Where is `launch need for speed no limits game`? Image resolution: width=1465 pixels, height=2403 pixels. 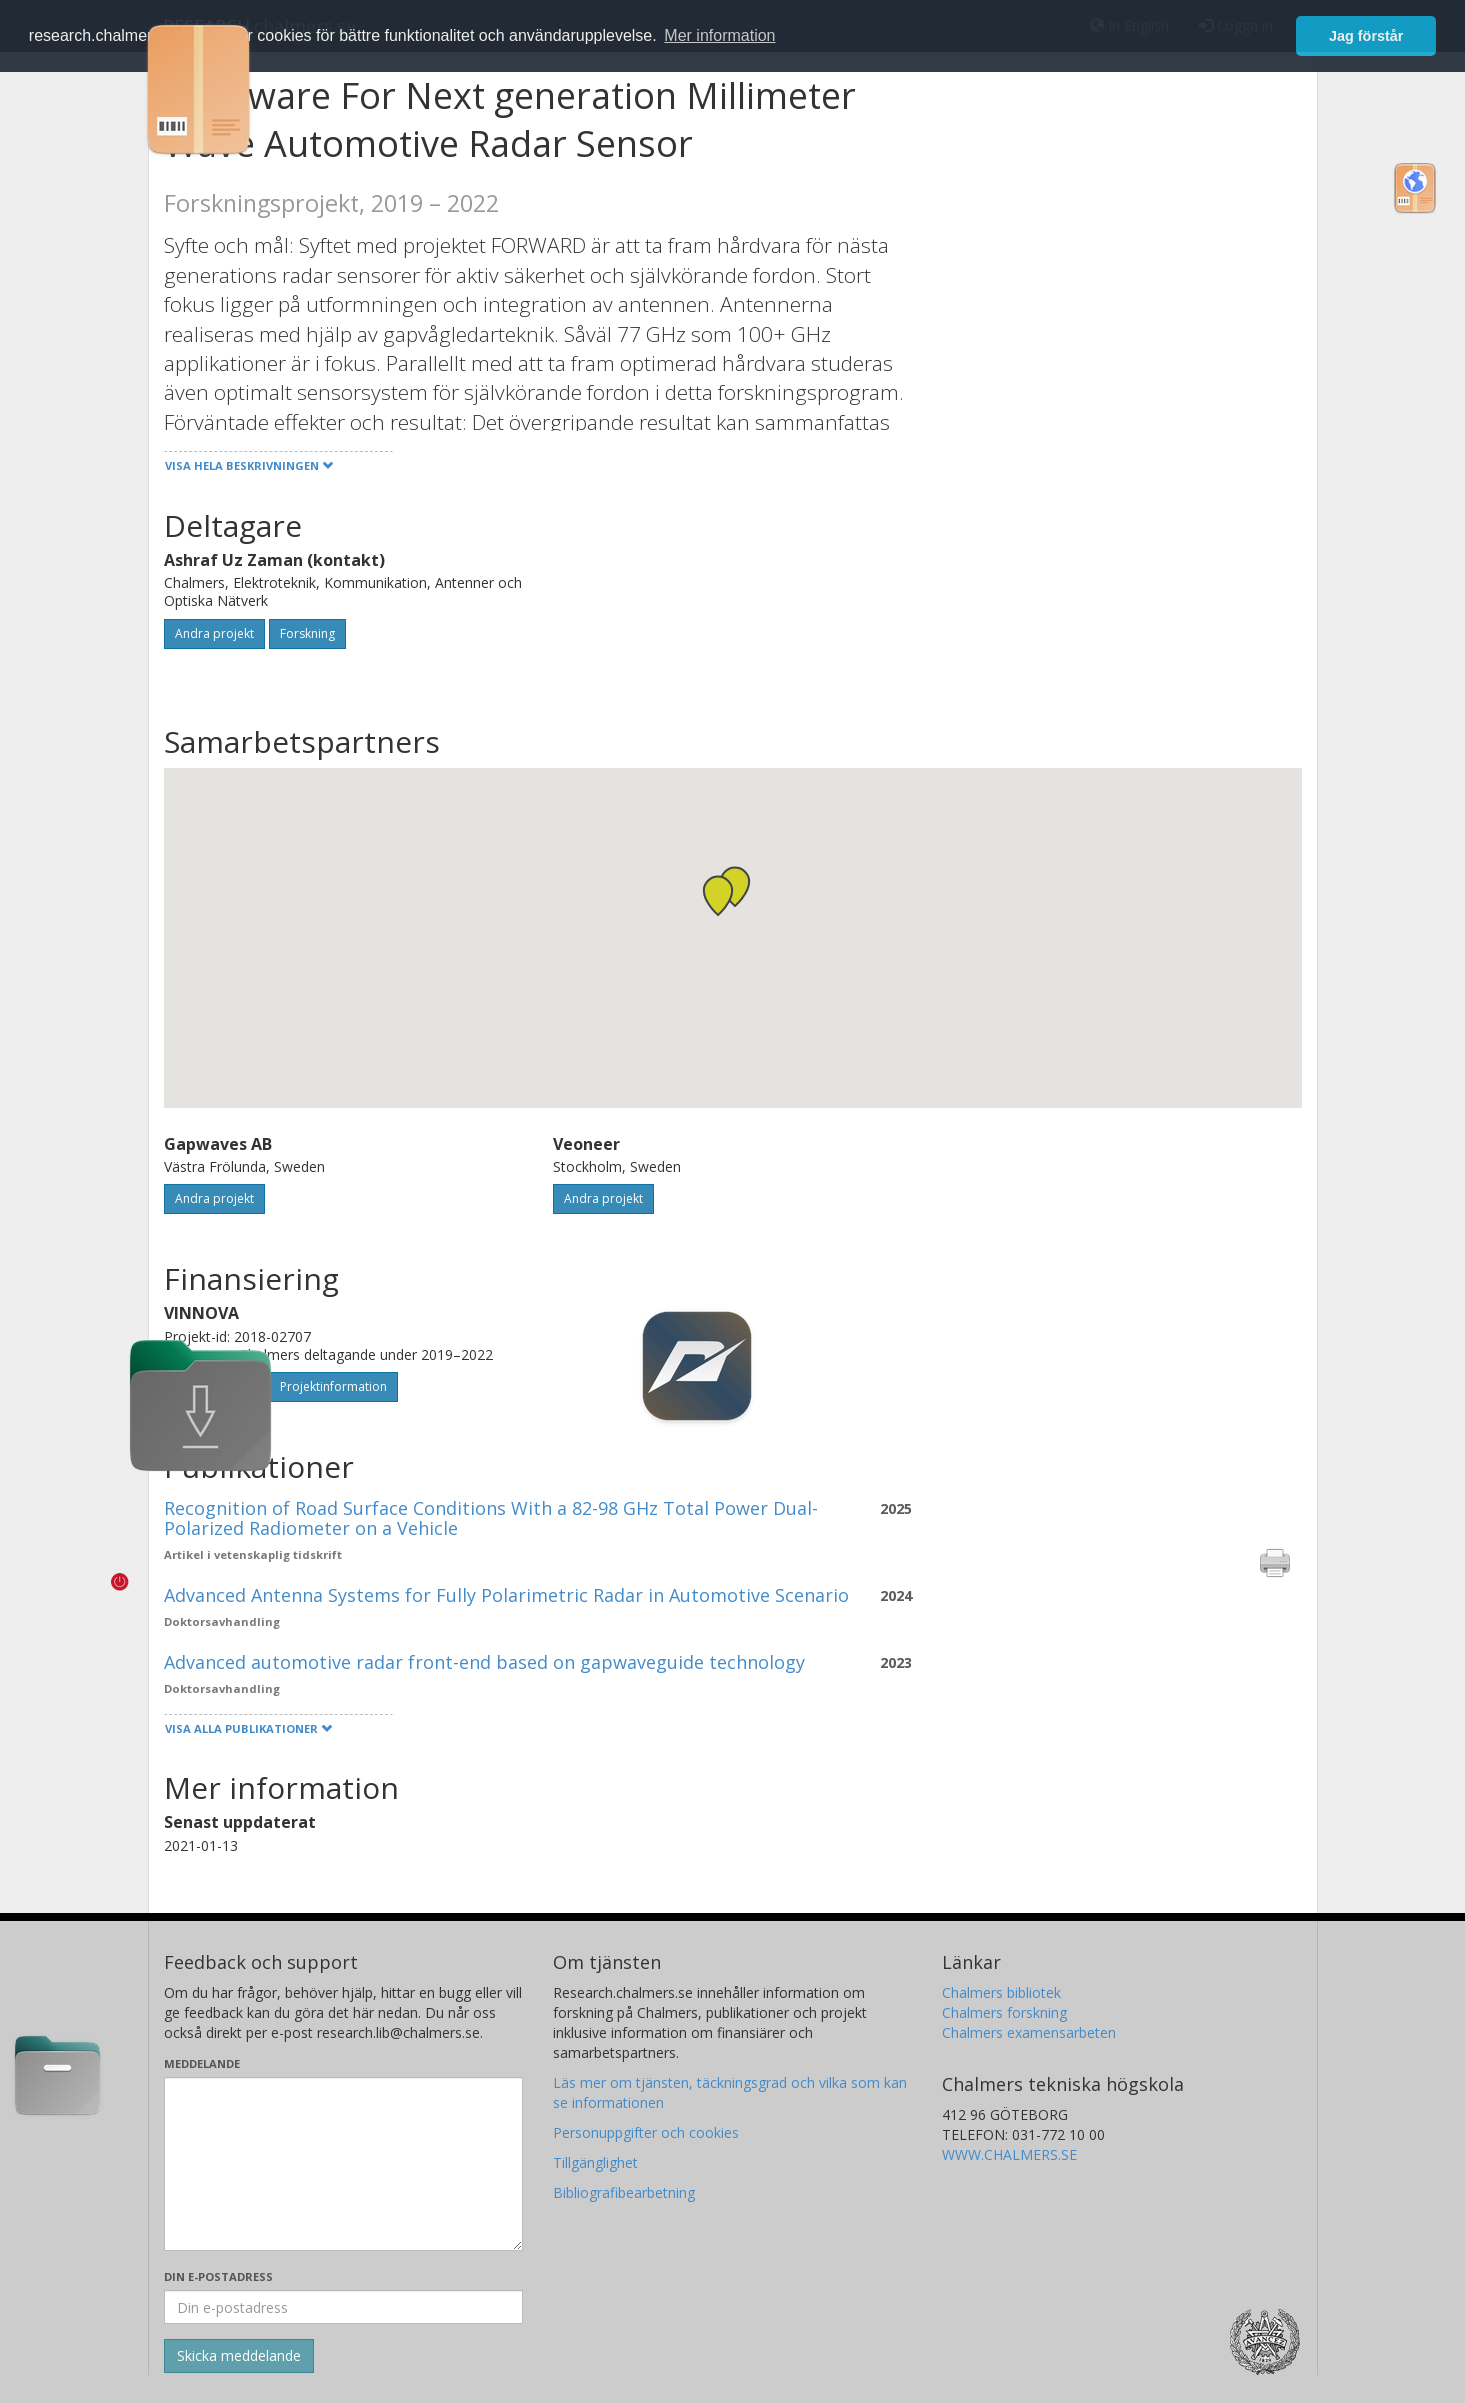 launch need for speed no limits game is located at coordinates (697, 1366).